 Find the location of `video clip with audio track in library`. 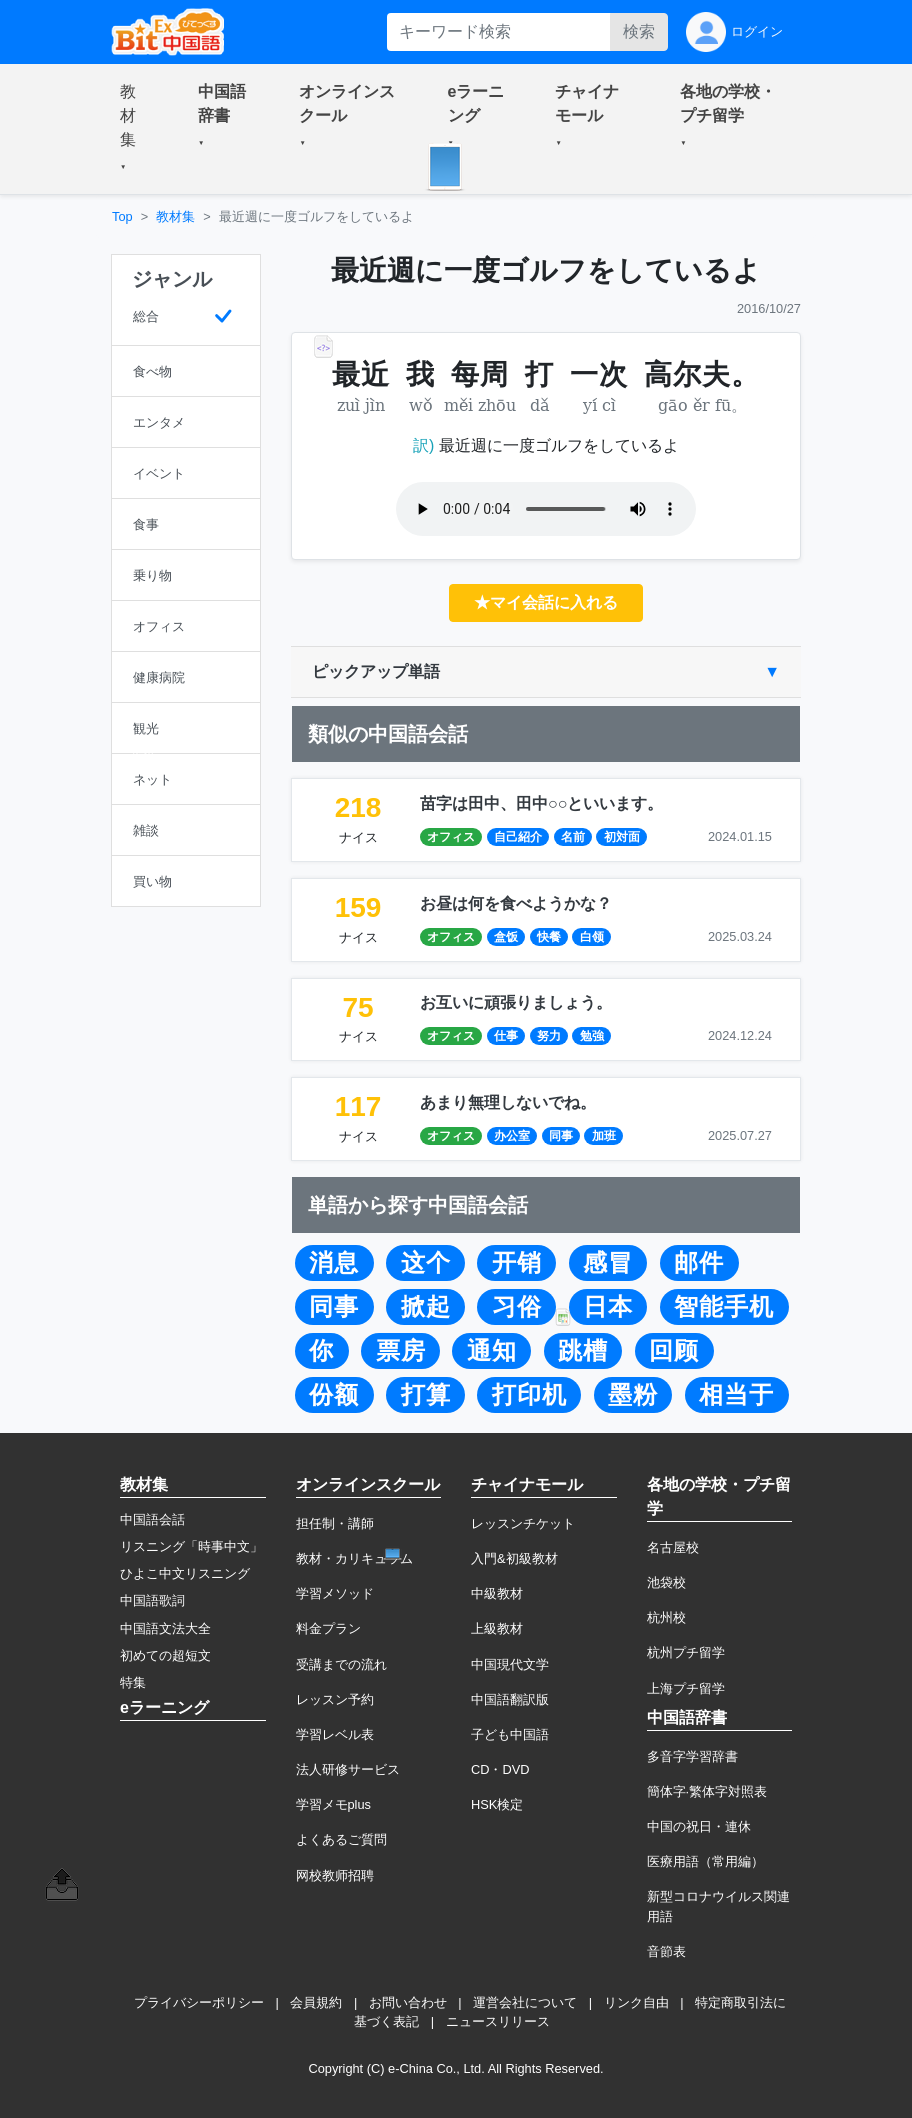

video clip with audio track in library is located at coordinates (143, 758).